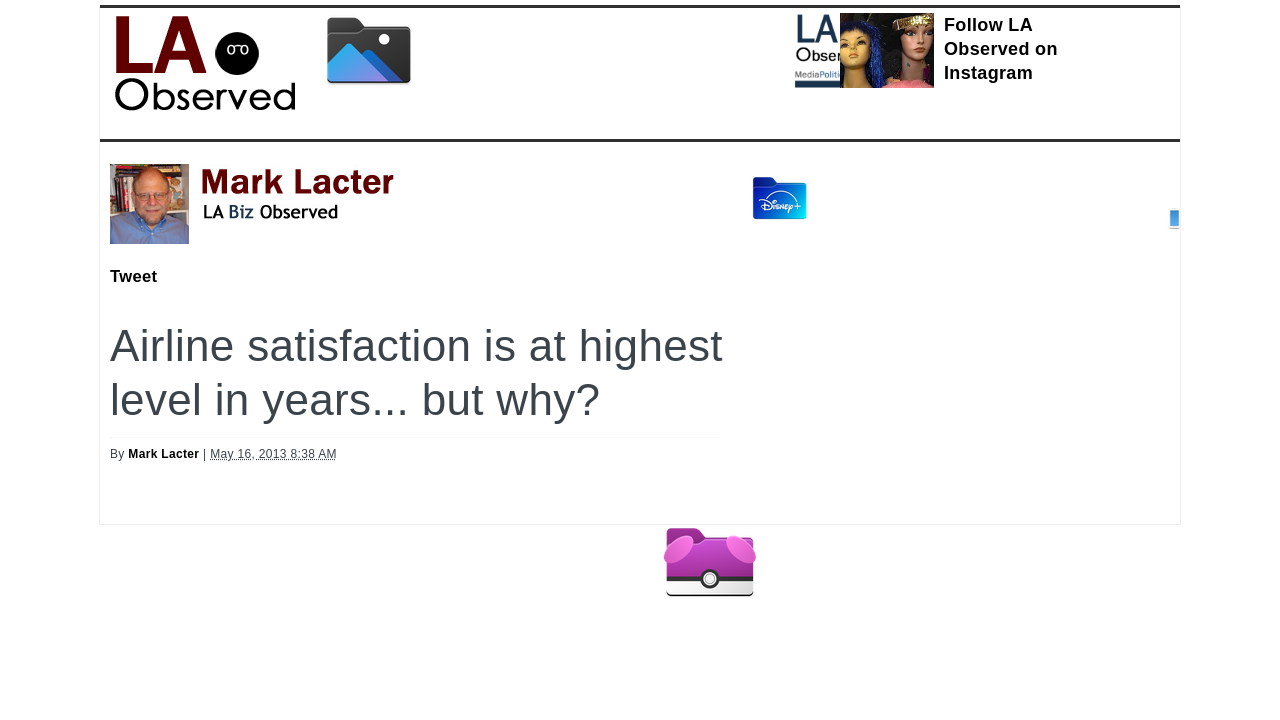  I want to click on indicates a connected iPhone device, so click(1174, 218).